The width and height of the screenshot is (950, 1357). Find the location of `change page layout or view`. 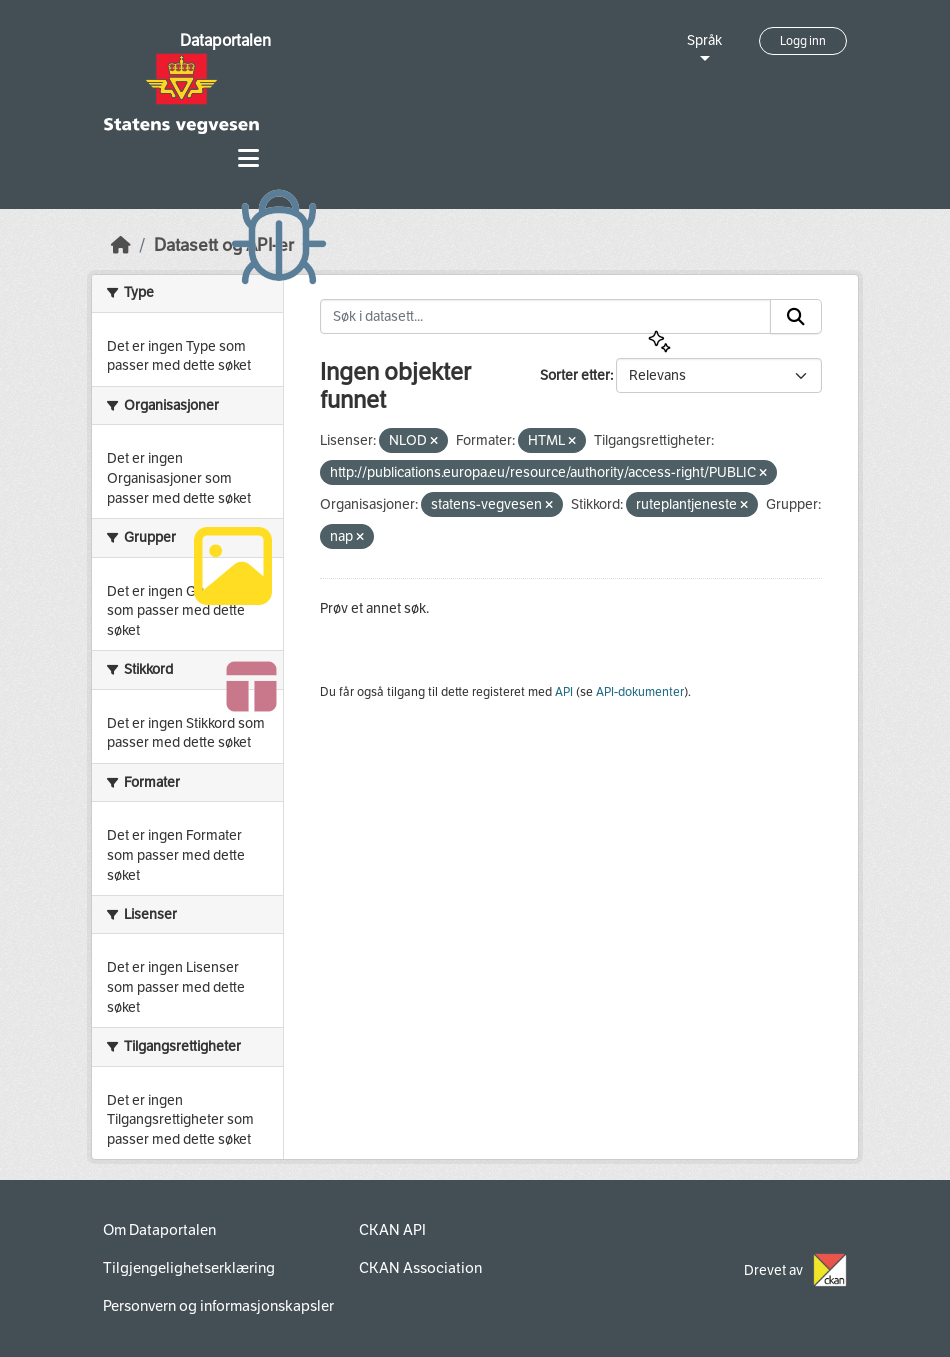

change page layout or view is located at coordinates (251, 686).